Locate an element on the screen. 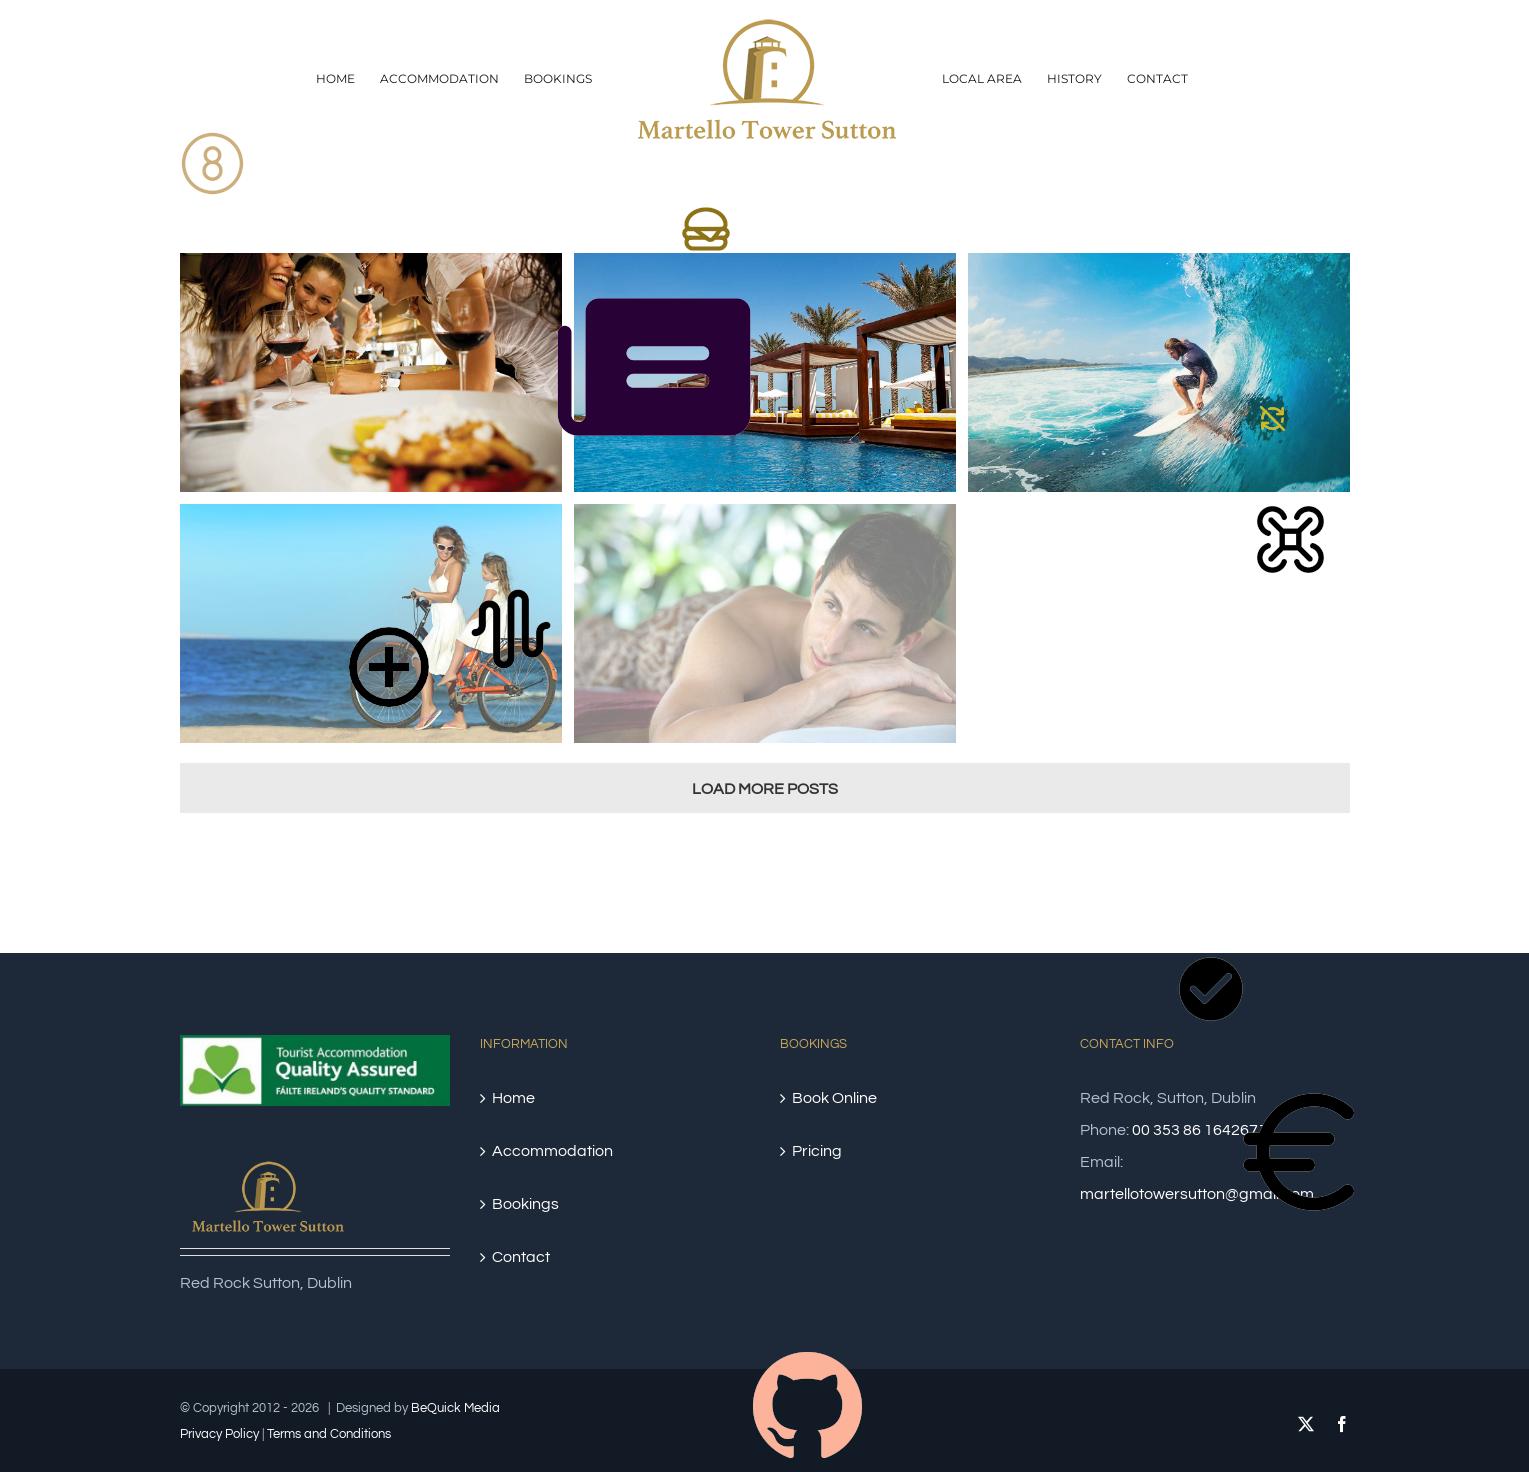 This screenshot has height=1472, width=1529. auto-refresh disabled is located at coordinates (1272, 418).